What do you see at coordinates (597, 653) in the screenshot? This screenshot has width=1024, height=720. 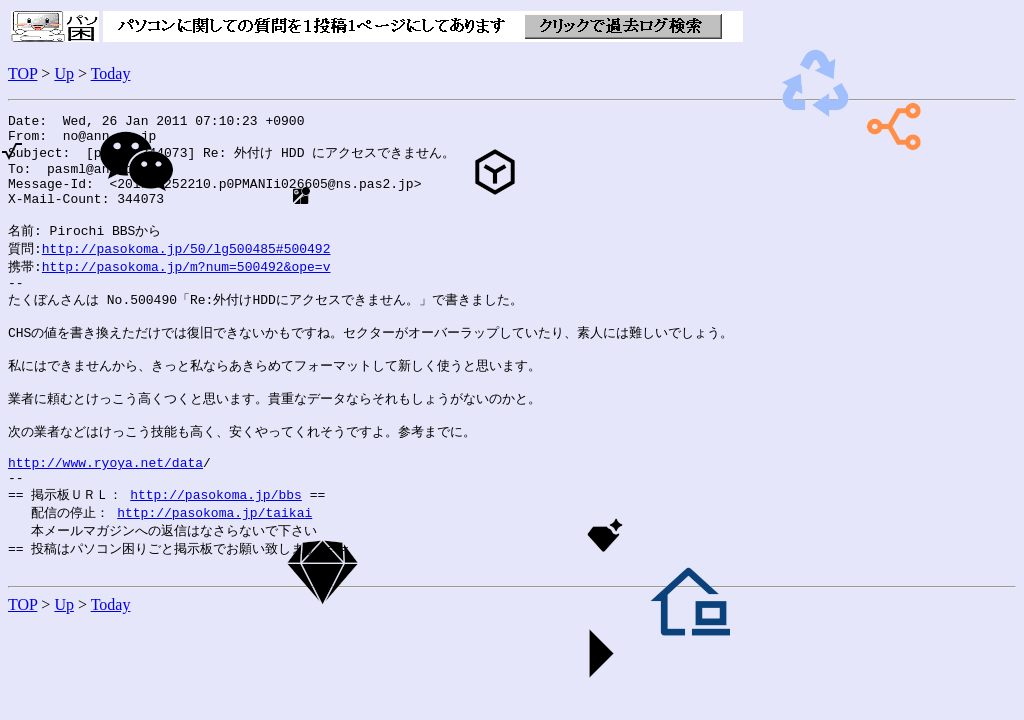 I see `navigate to the next item or screen` at bounding box center [597, 653].